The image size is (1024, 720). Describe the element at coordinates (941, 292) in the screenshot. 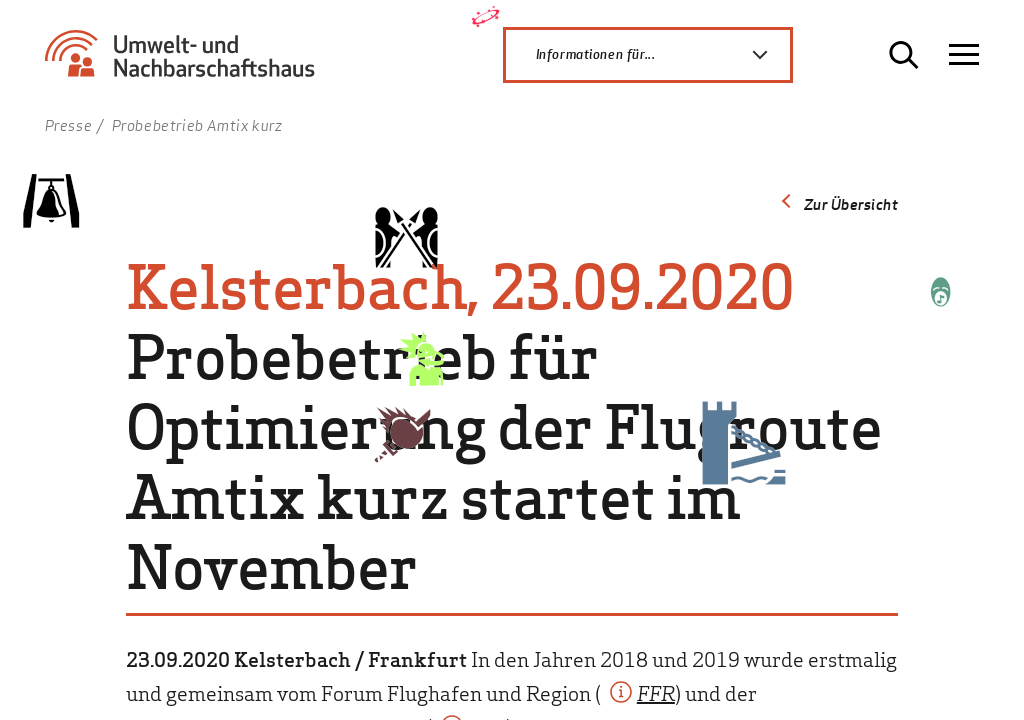

I see `access karaoke or singing features` at that location.